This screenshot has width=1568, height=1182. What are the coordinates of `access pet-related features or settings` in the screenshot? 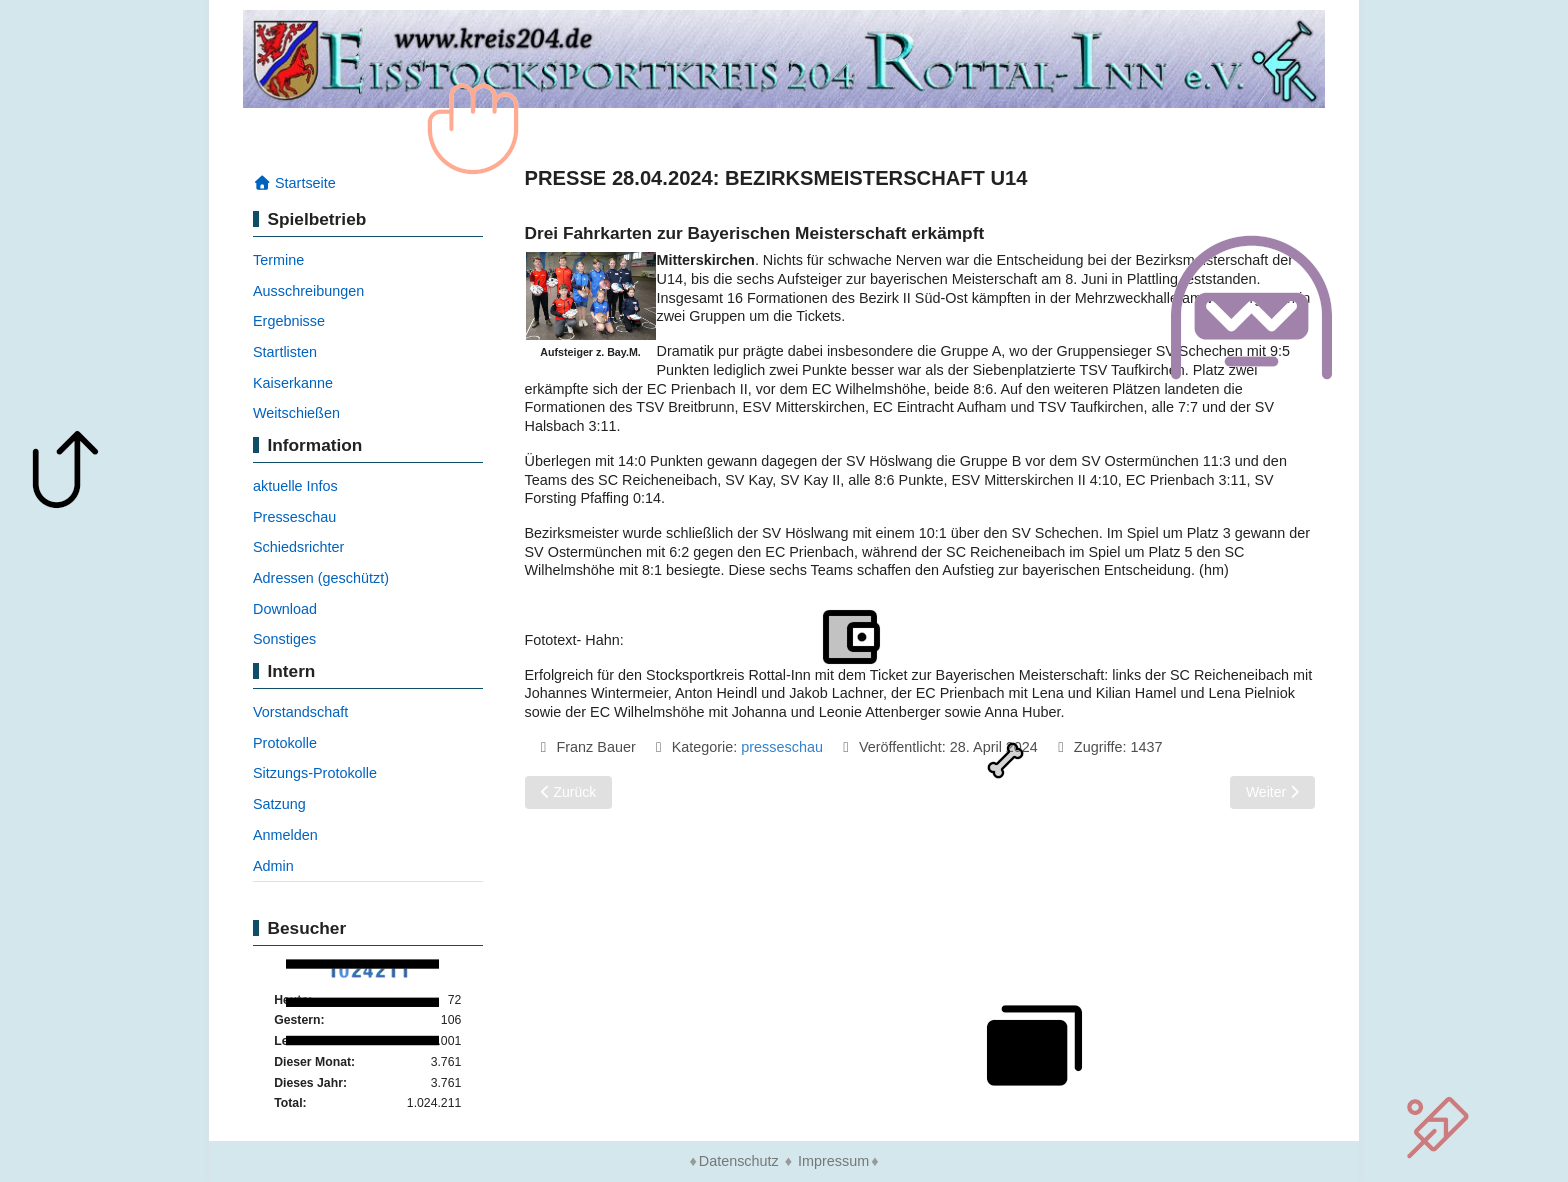 It's located at (1005, 760).